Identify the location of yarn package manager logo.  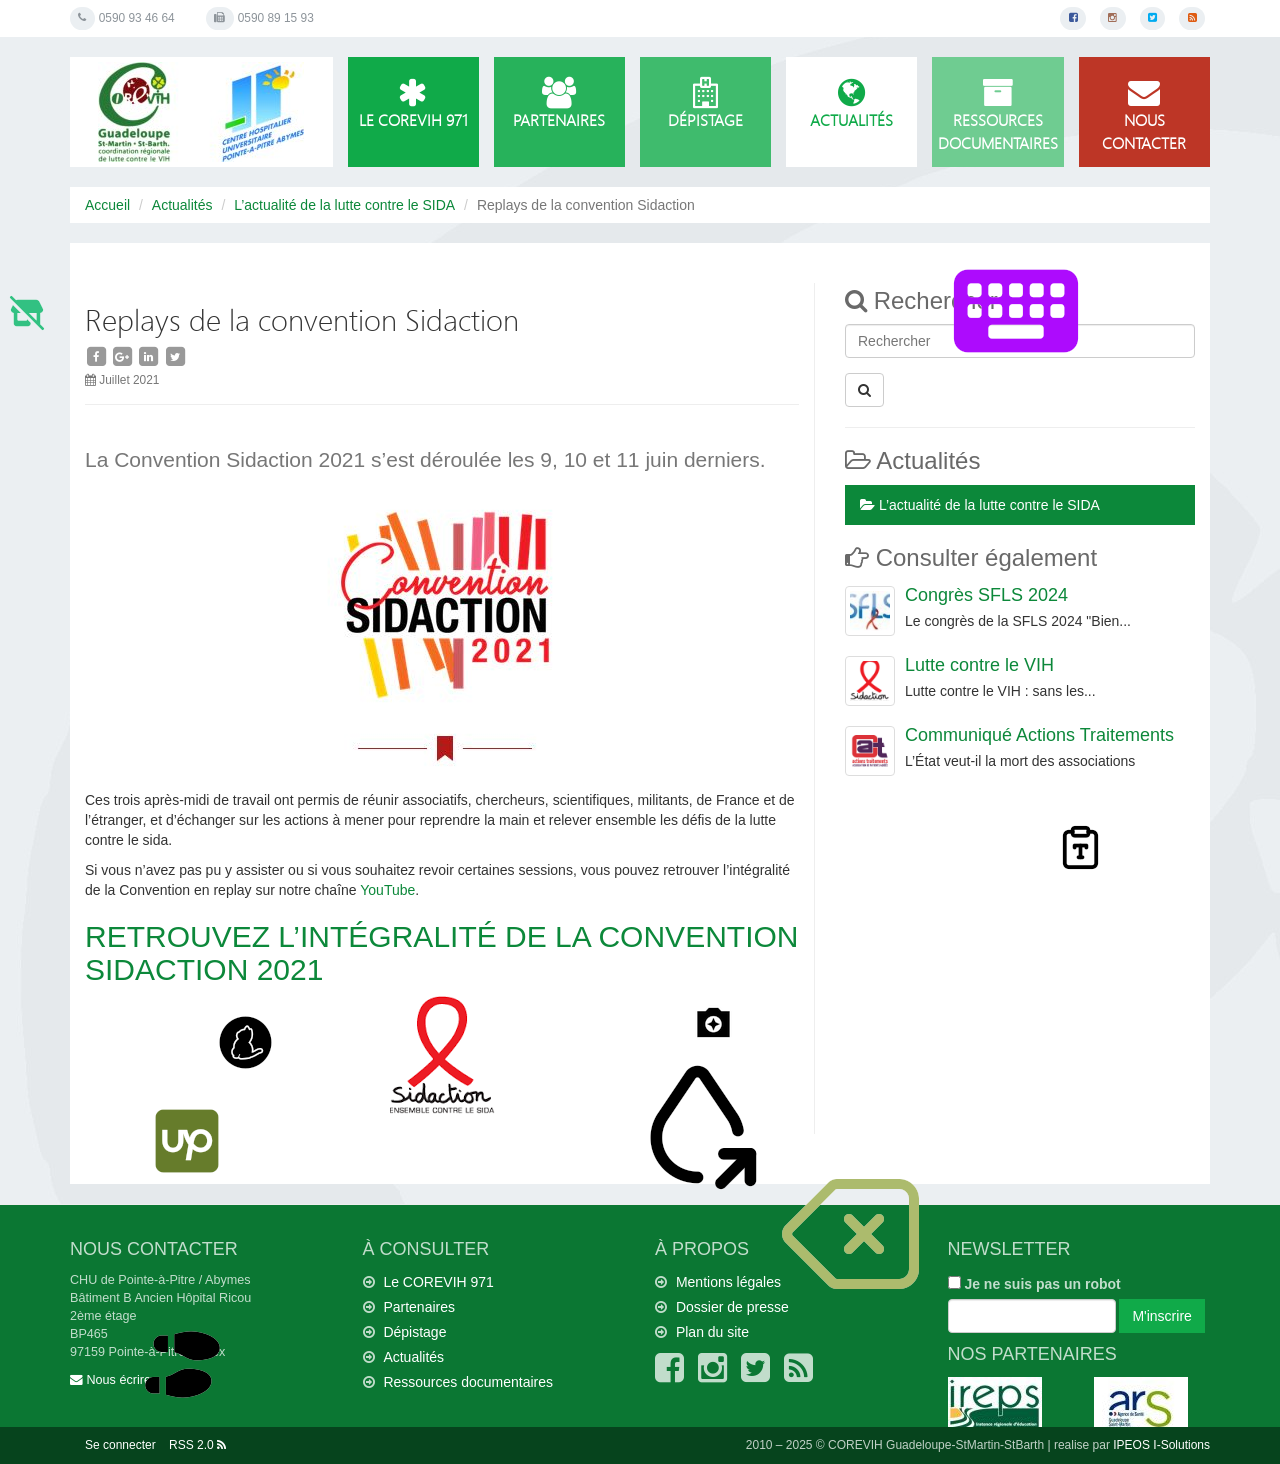
(245, 1042).